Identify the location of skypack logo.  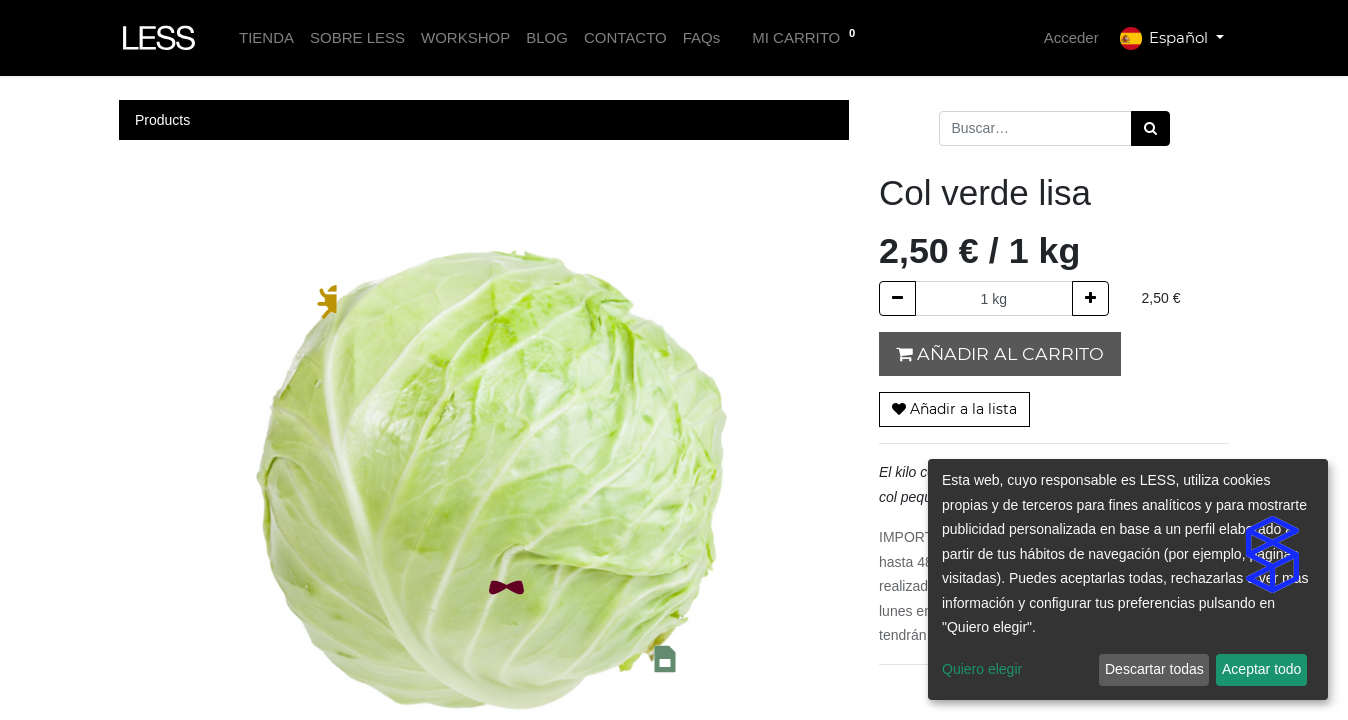
(1272, 554).